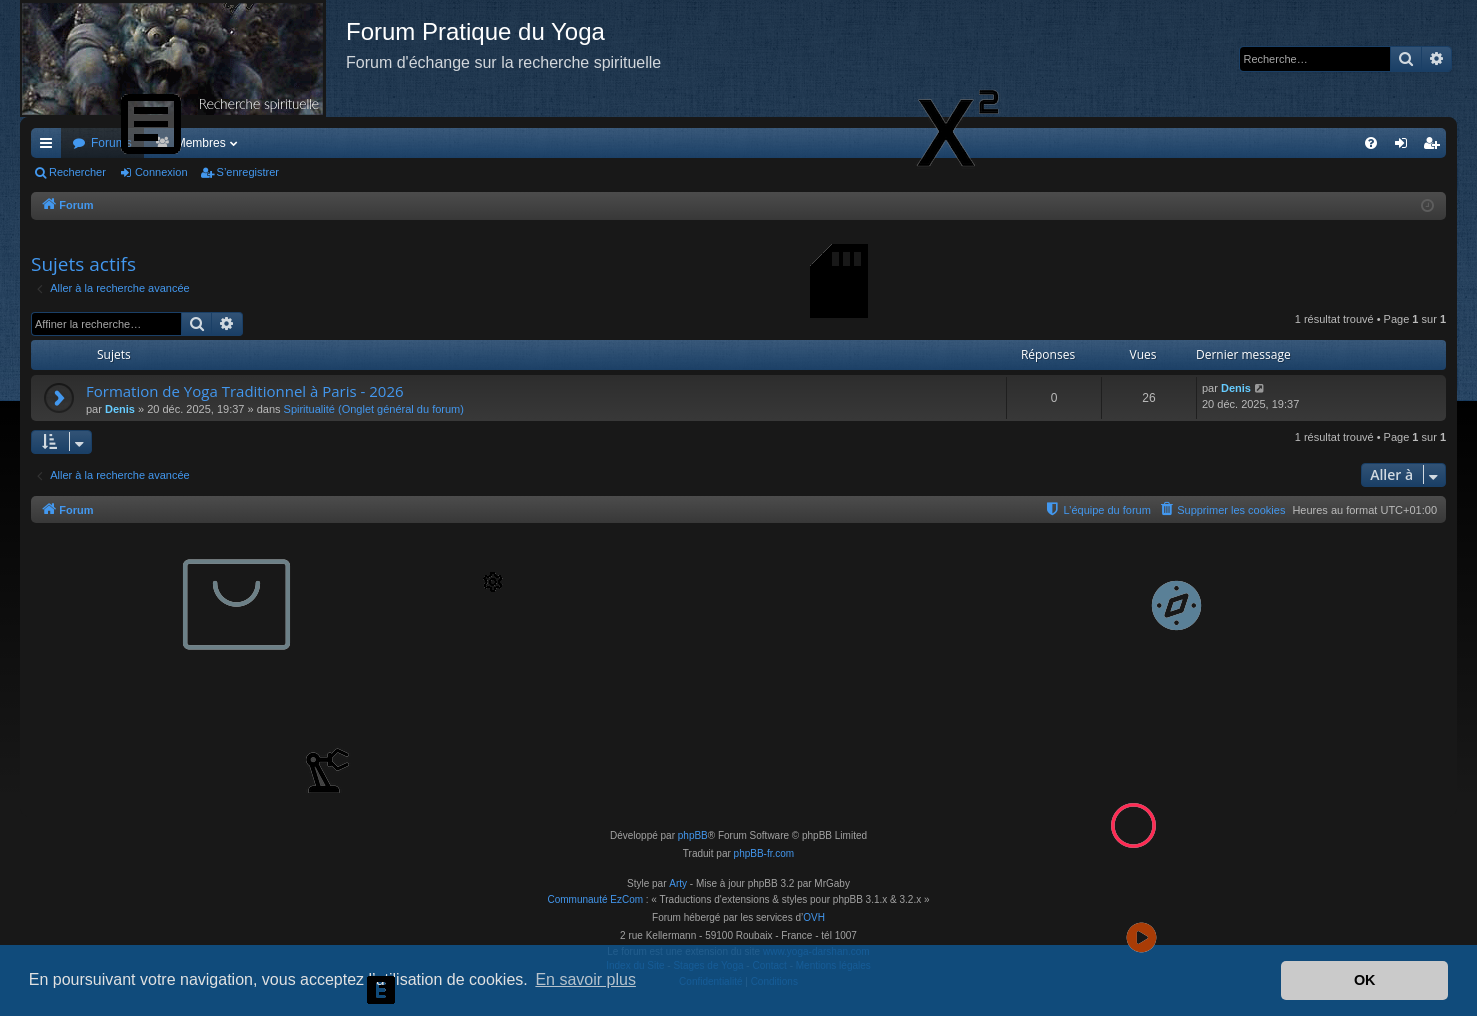 The image size is (1477, 1016). Describe the element at coordinates (1176, 605) in the screenshot. I see `access navigation or directions` at that location.